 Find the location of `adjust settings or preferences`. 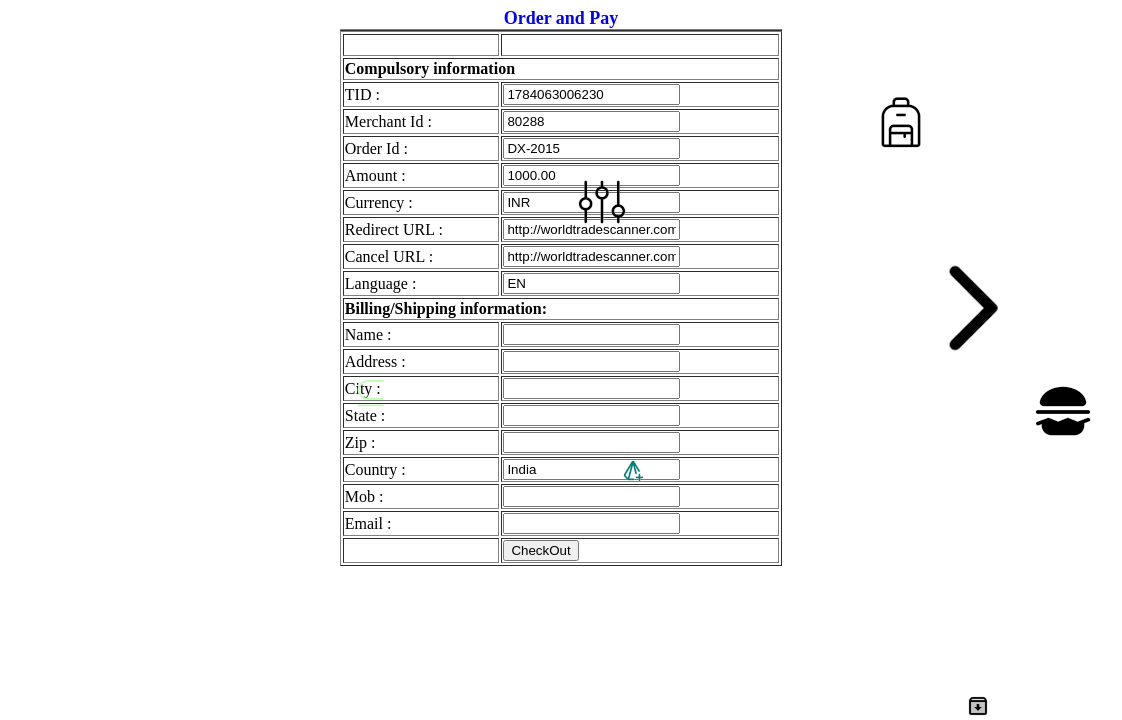

adjust settings or preferences is located at coordinates (602, 202).